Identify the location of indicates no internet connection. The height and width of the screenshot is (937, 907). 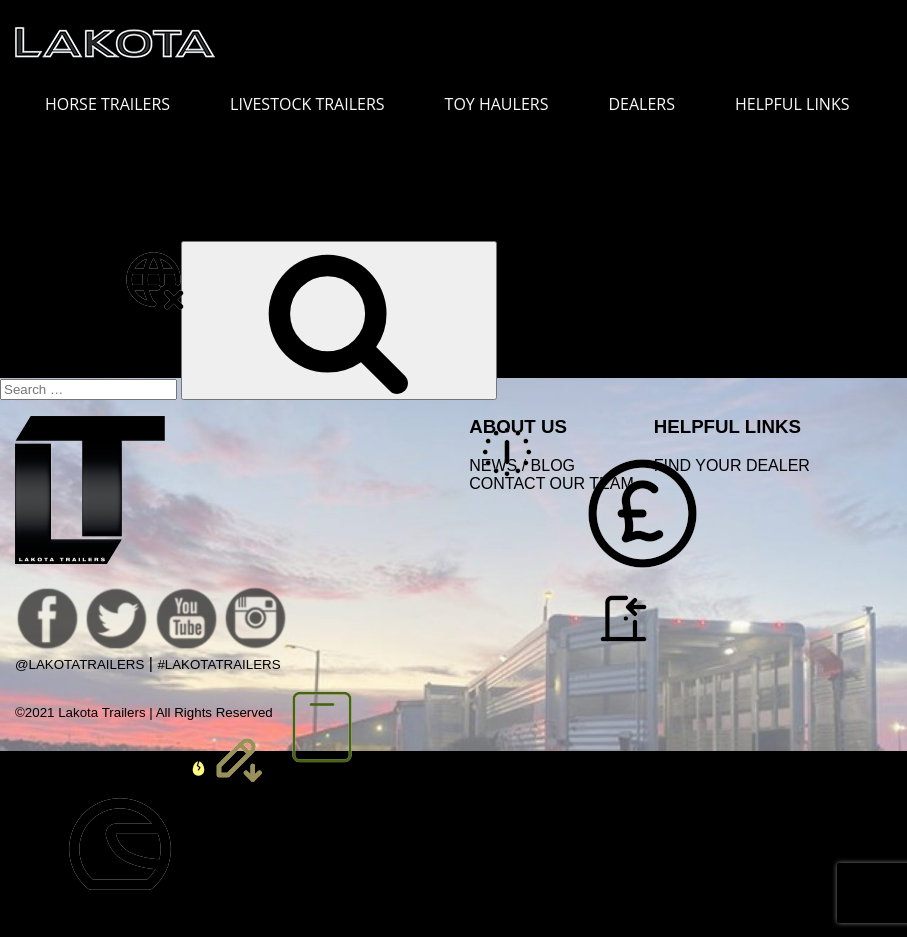
(153, 279).